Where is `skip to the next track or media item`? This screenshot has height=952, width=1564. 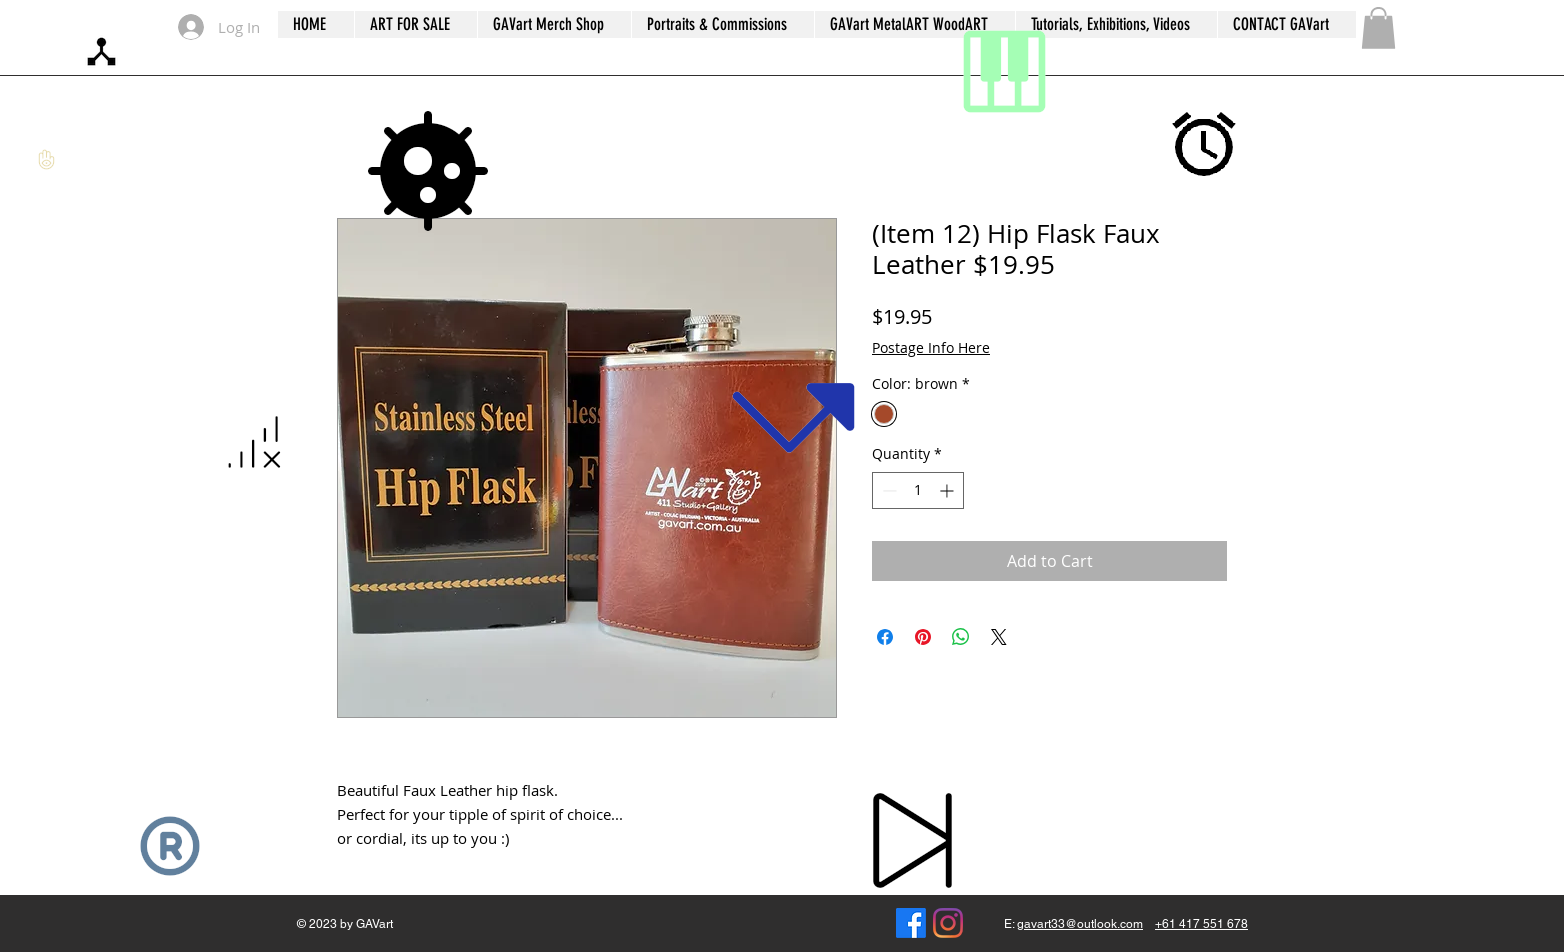
skip to the next track or media item is located at coordinates (912, 840).